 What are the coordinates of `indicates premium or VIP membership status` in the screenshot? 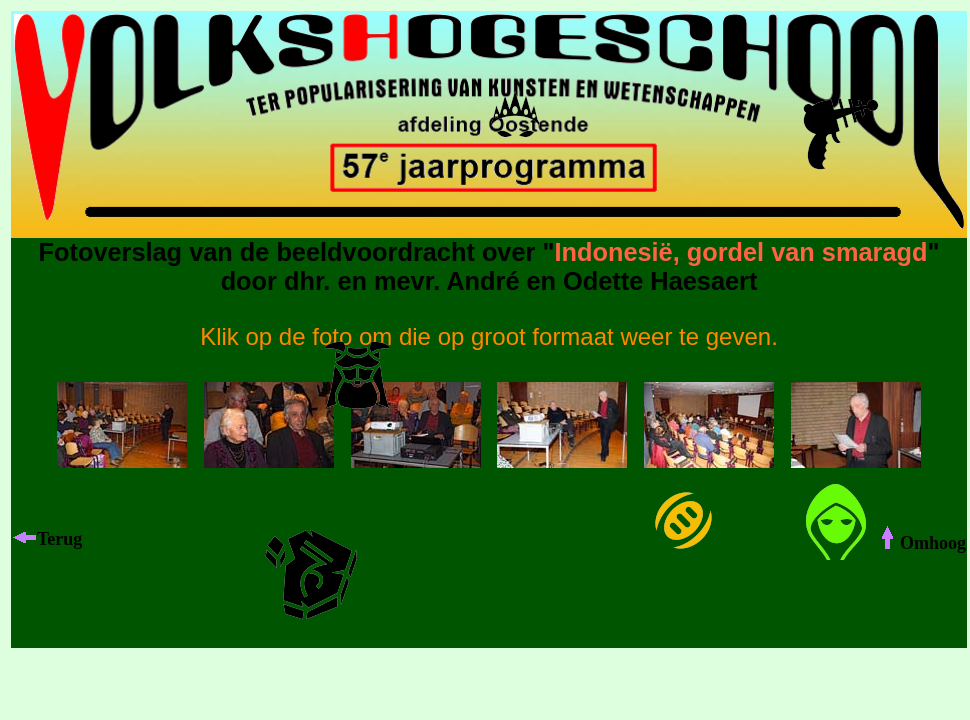 It's located at (515, 115).